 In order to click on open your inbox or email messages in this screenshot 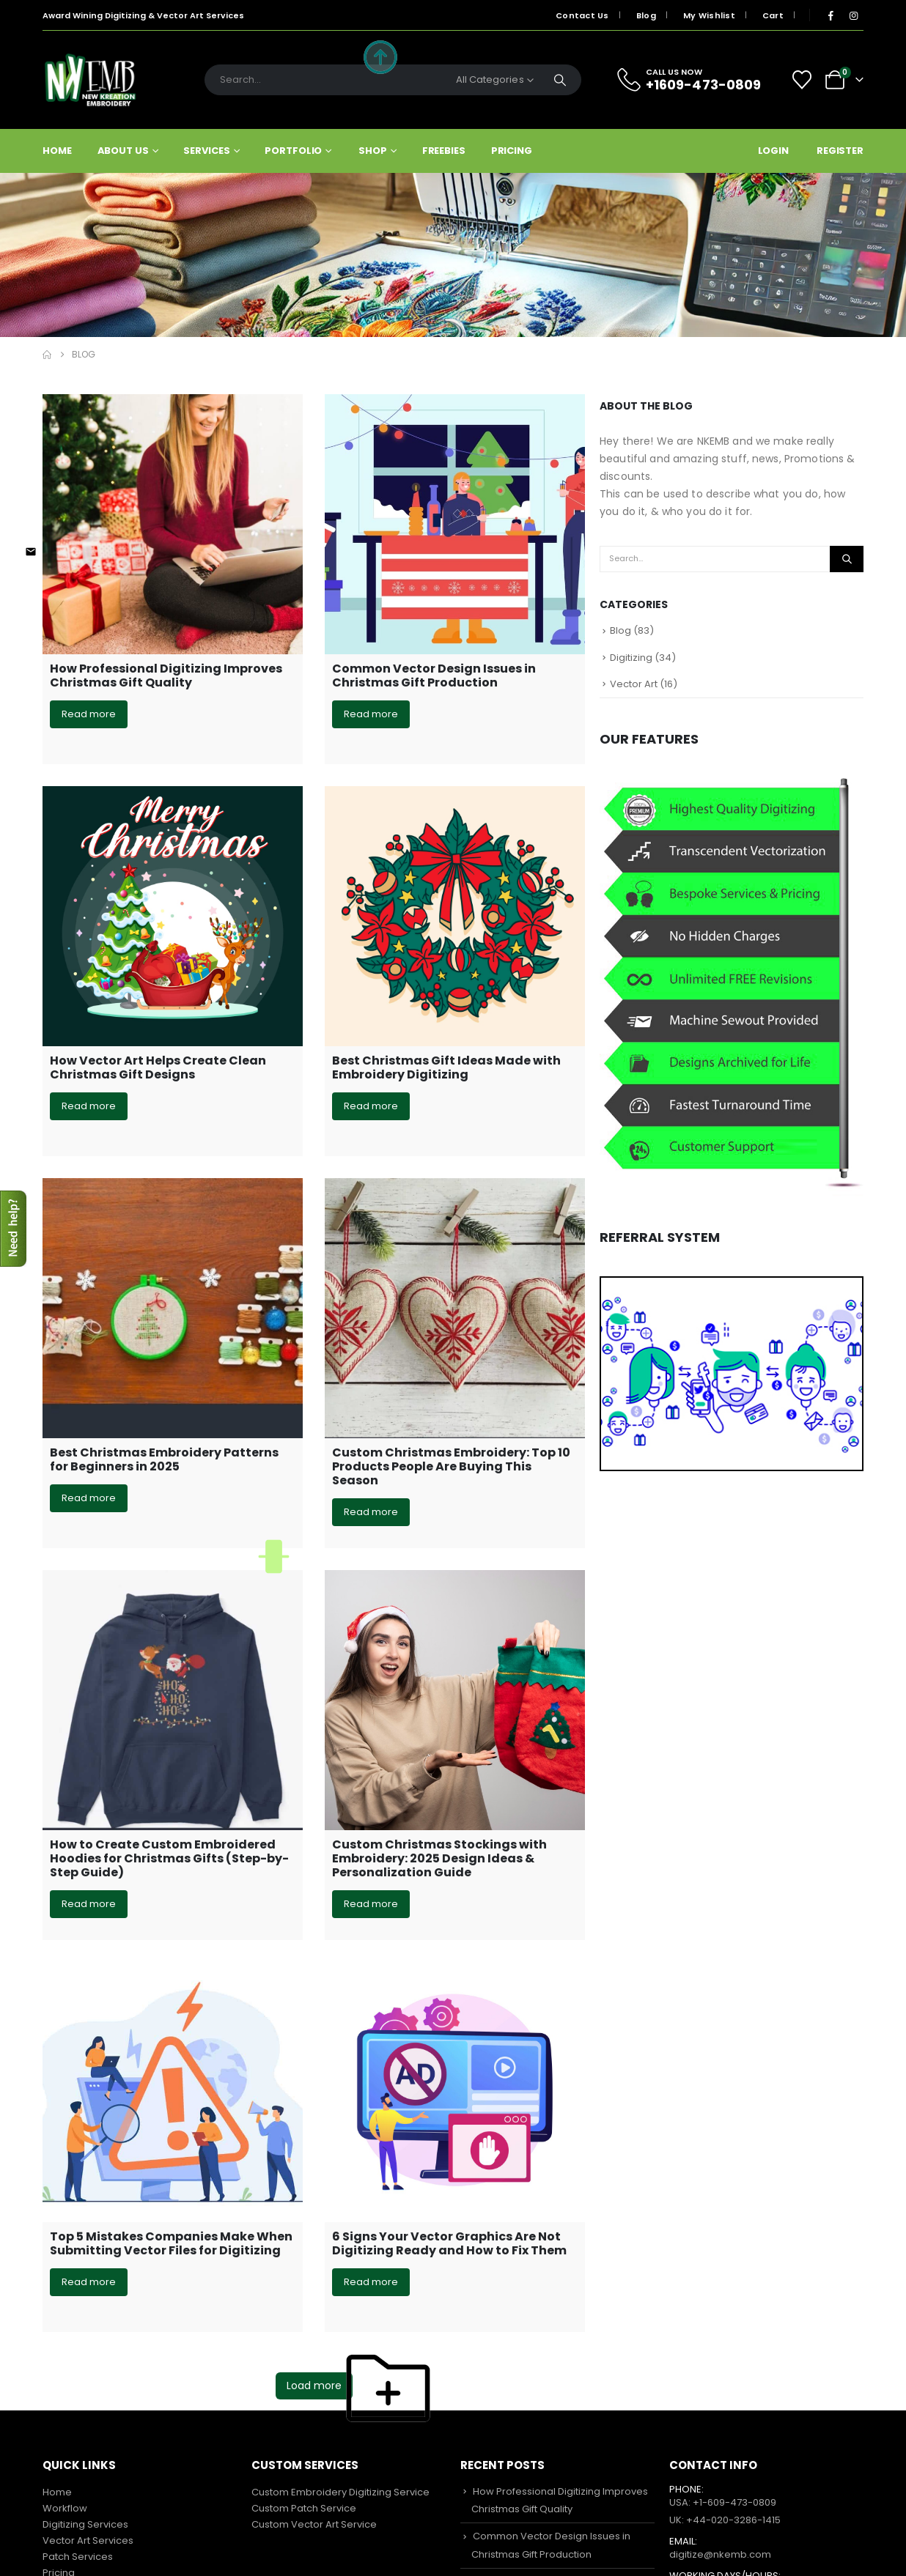, I will do `click(31, 552)`.